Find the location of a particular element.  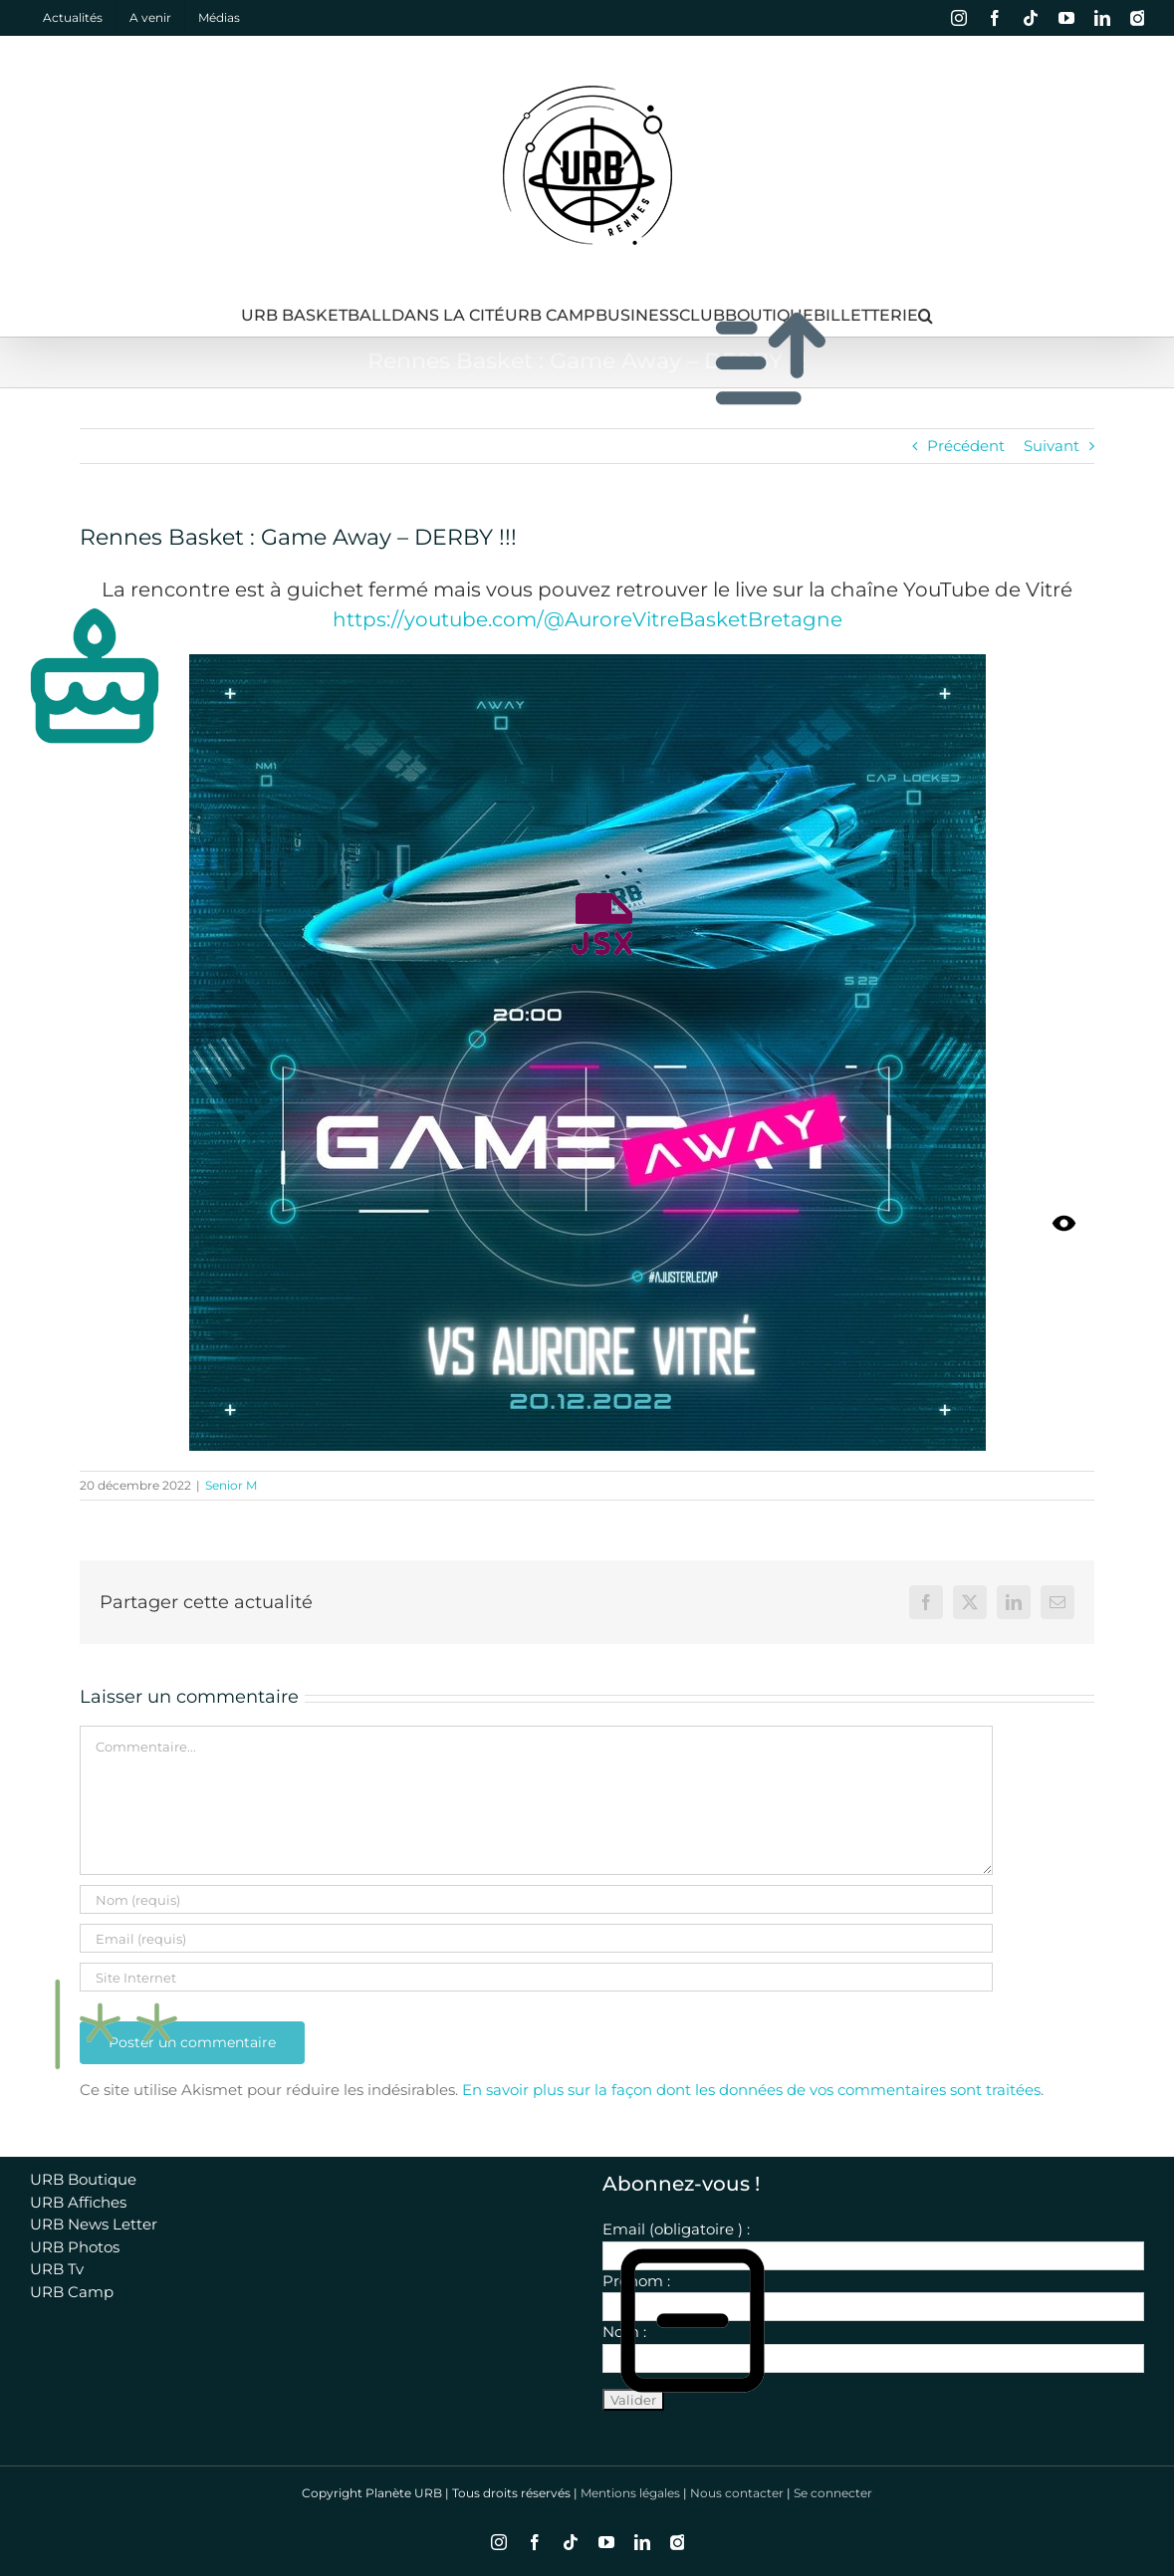

enter or view password field is located at coordinates (110, 2024).